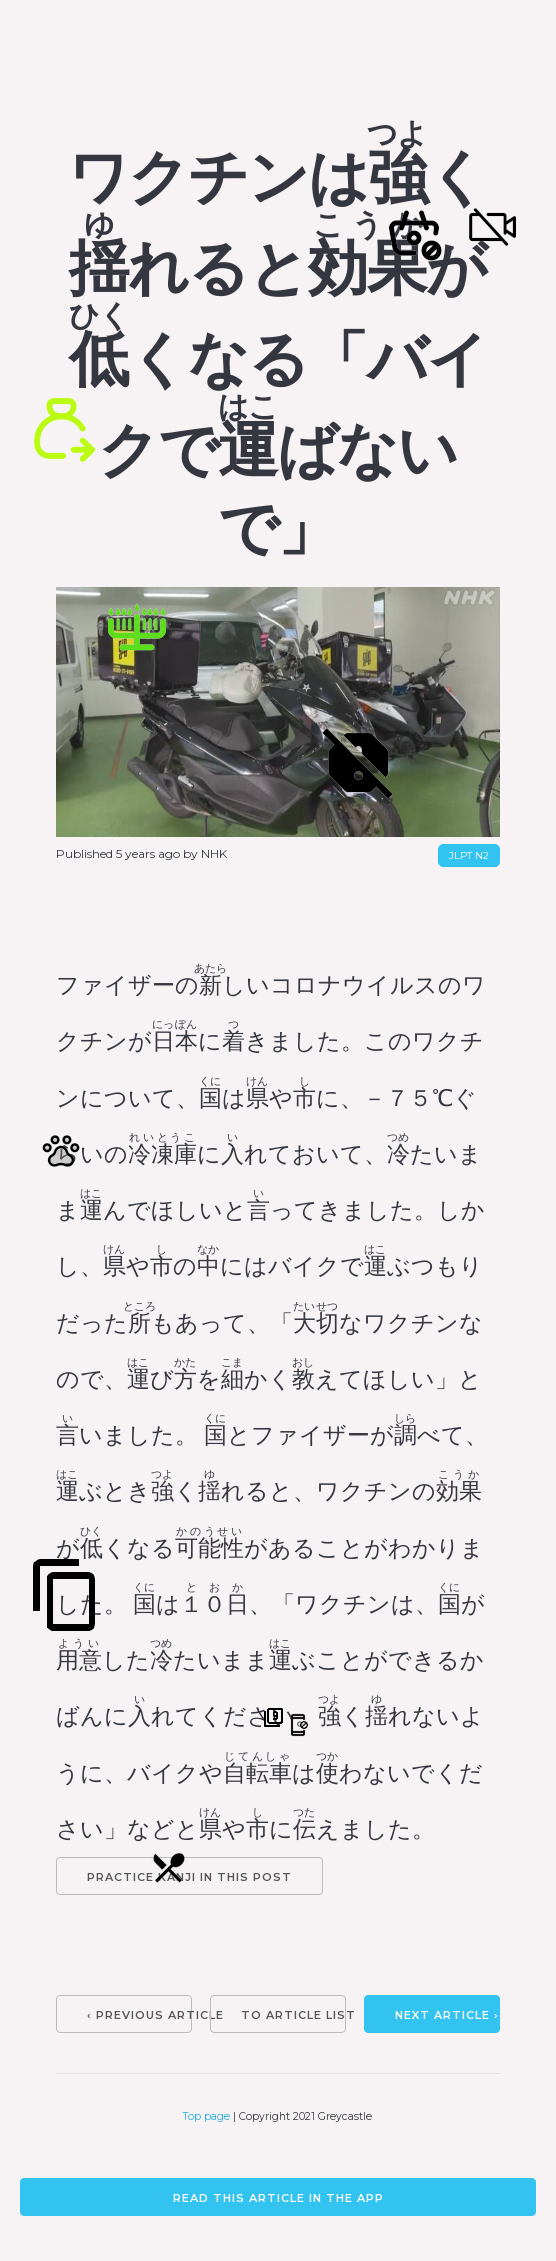 This screenshot has width=556, height=2261. What do you see at coordinates (137, 627) in the screenshot?
I see `indicates Hanukkah-related content or events` at bounding box center [137, 627].